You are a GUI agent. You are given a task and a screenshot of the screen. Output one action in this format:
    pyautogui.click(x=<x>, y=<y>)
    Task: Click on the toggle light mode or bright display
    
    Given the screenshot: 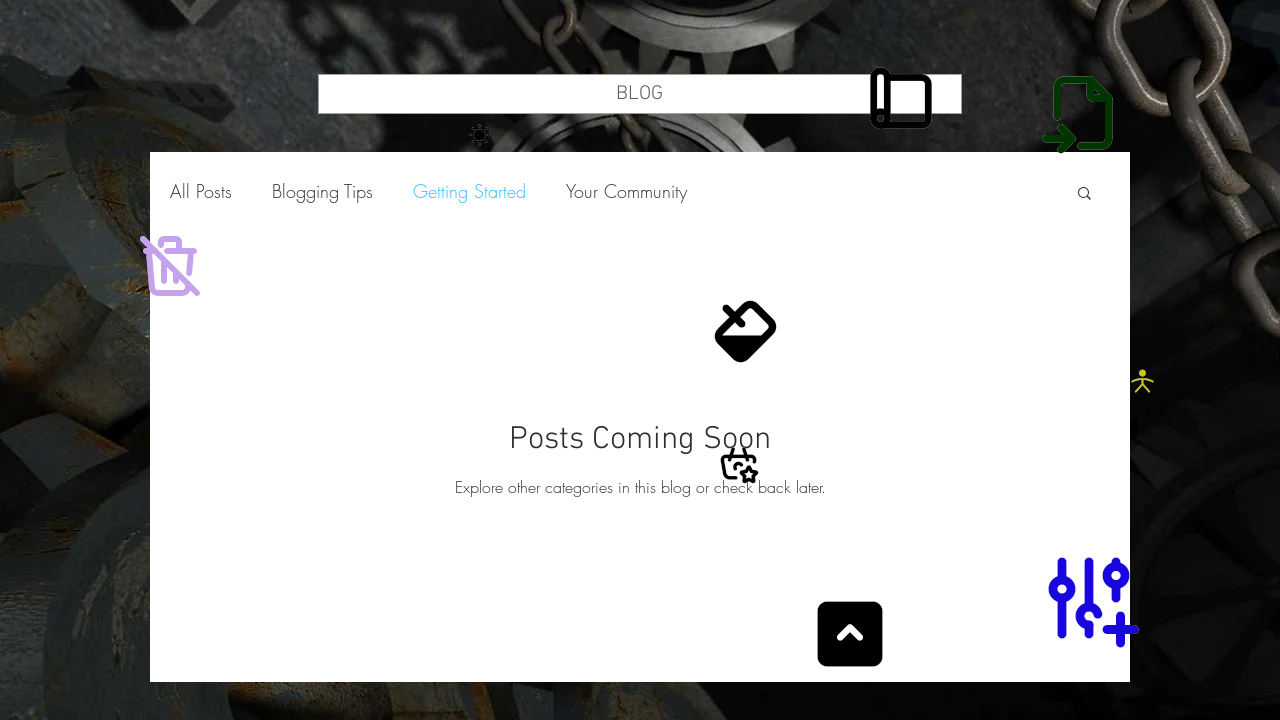 What is the action you would take?
    pyautogui.click(x=479, y=135)
    